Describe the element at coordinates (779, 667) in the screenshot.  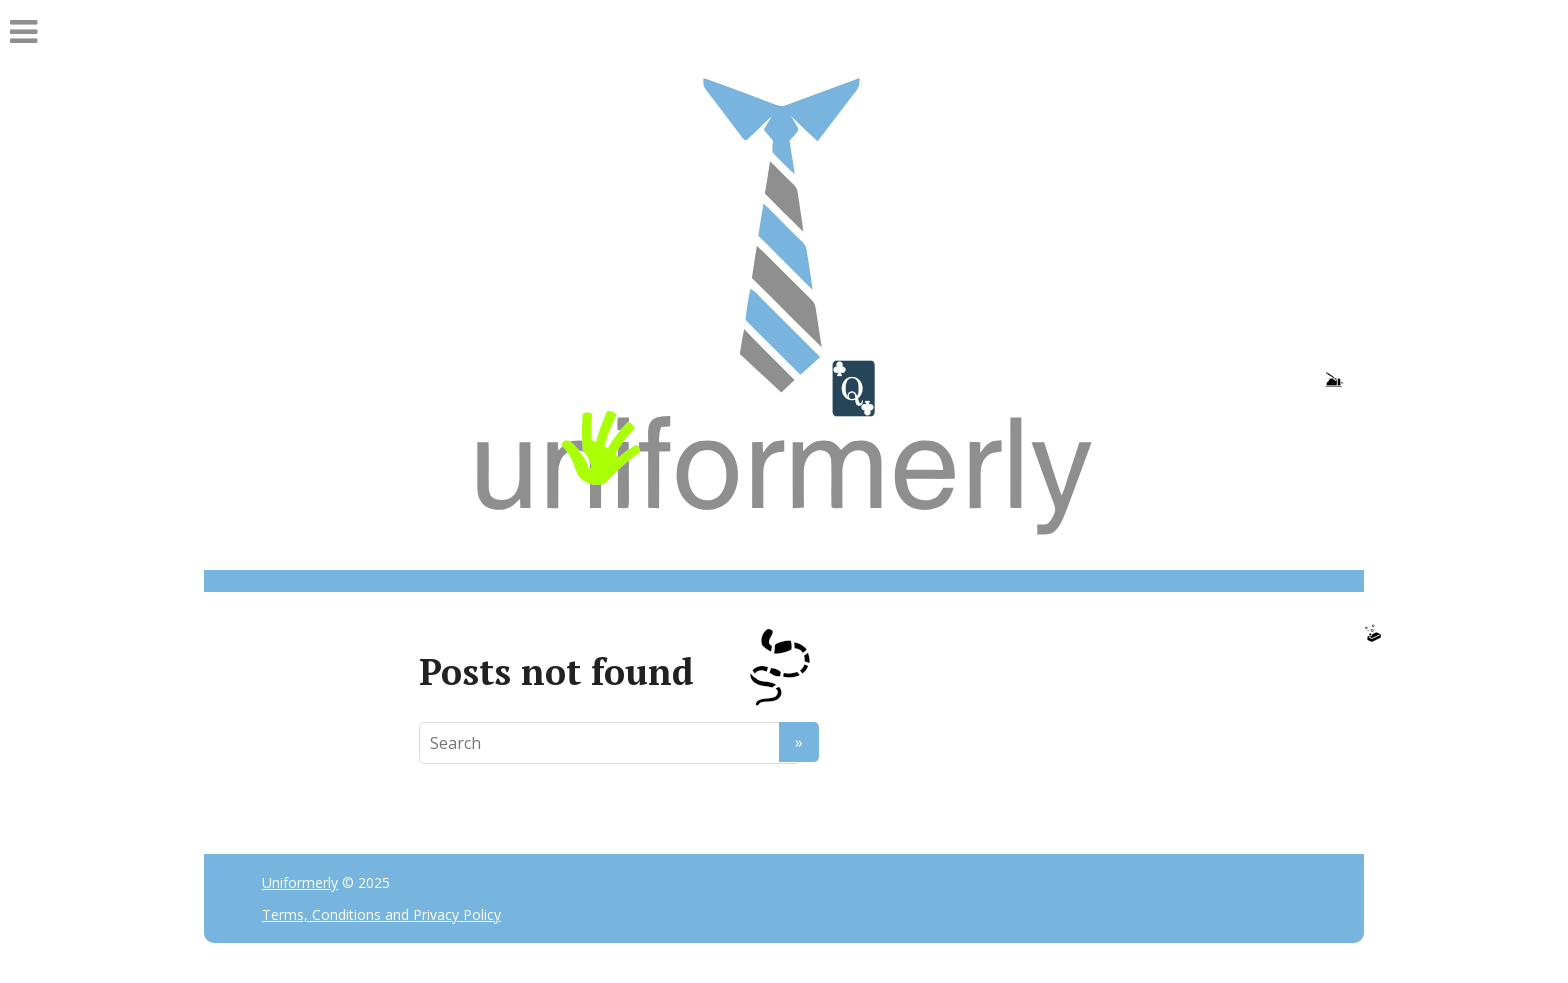
I see `earthworm creature in a game context` at that location.